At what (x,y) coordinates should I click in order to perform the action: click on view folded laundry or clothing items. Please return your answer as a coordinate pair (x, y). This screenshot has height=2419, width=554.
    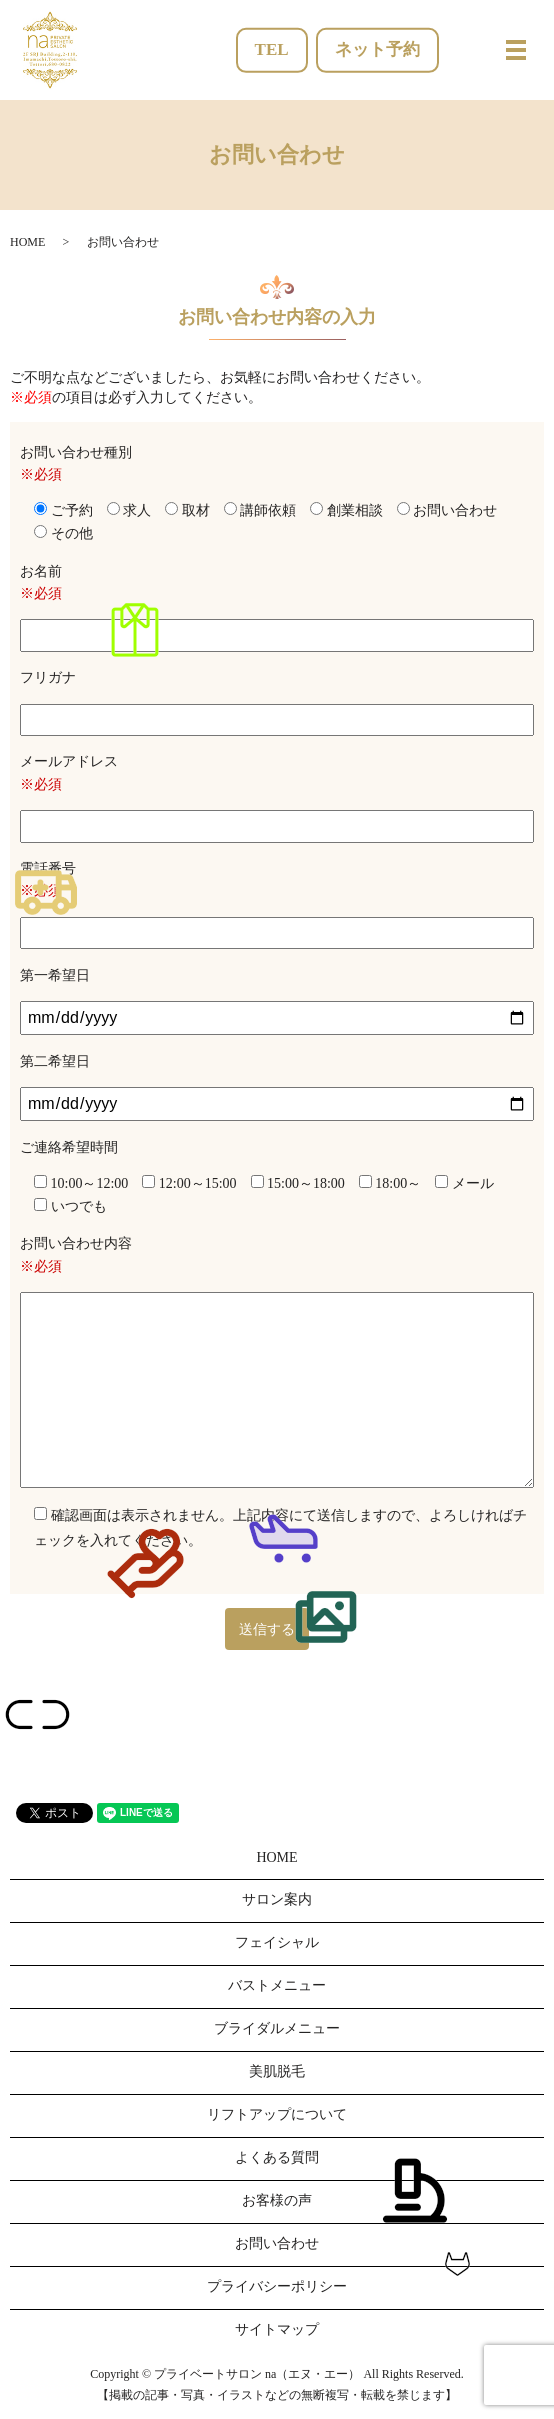
    Looking at the image, I should click on (135, 631).